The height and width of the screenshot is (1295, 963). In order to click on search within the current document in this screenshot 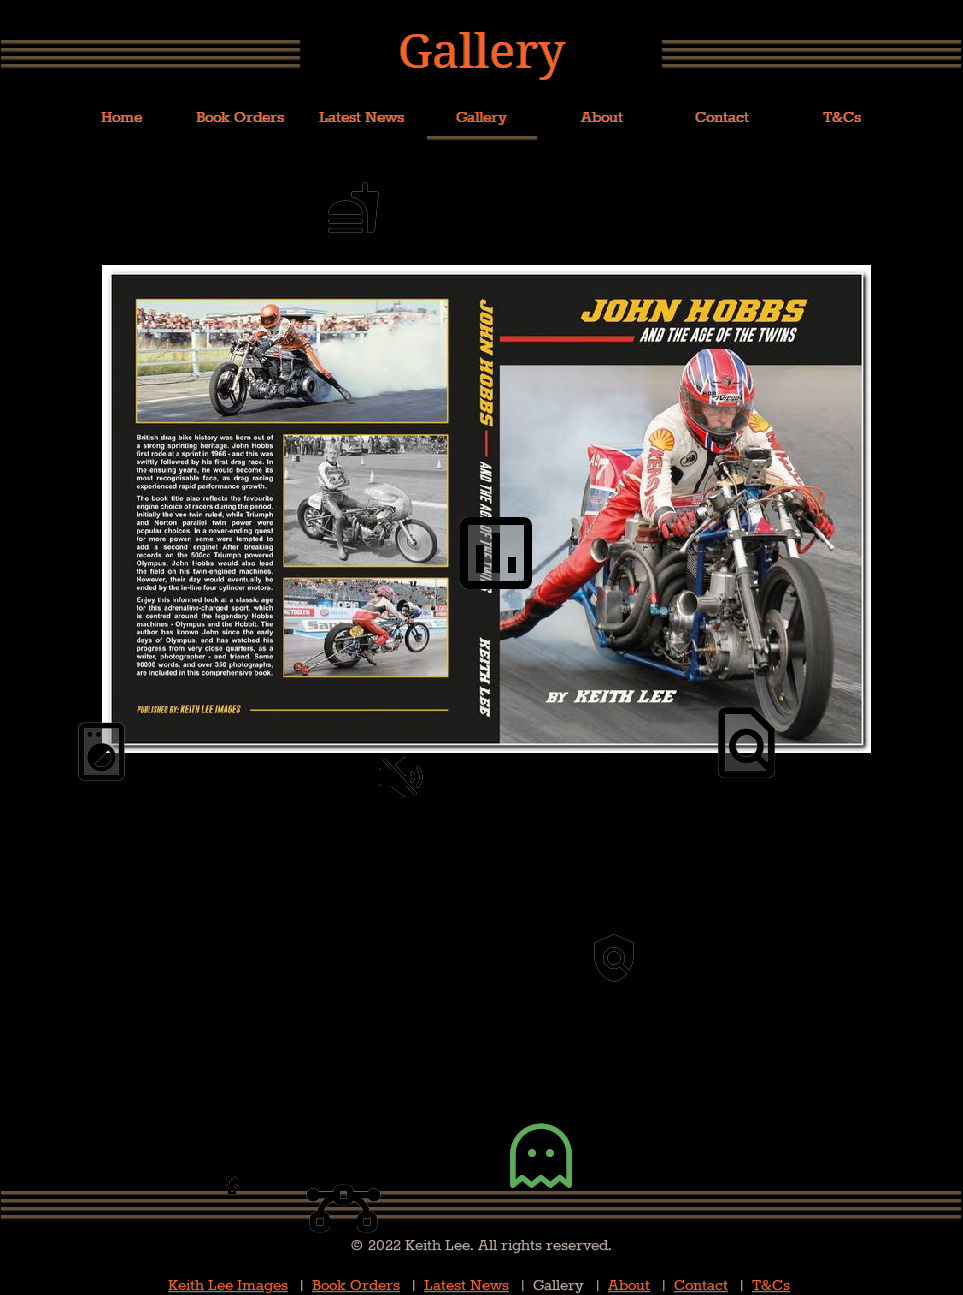, I will do `click(746, 742)`.